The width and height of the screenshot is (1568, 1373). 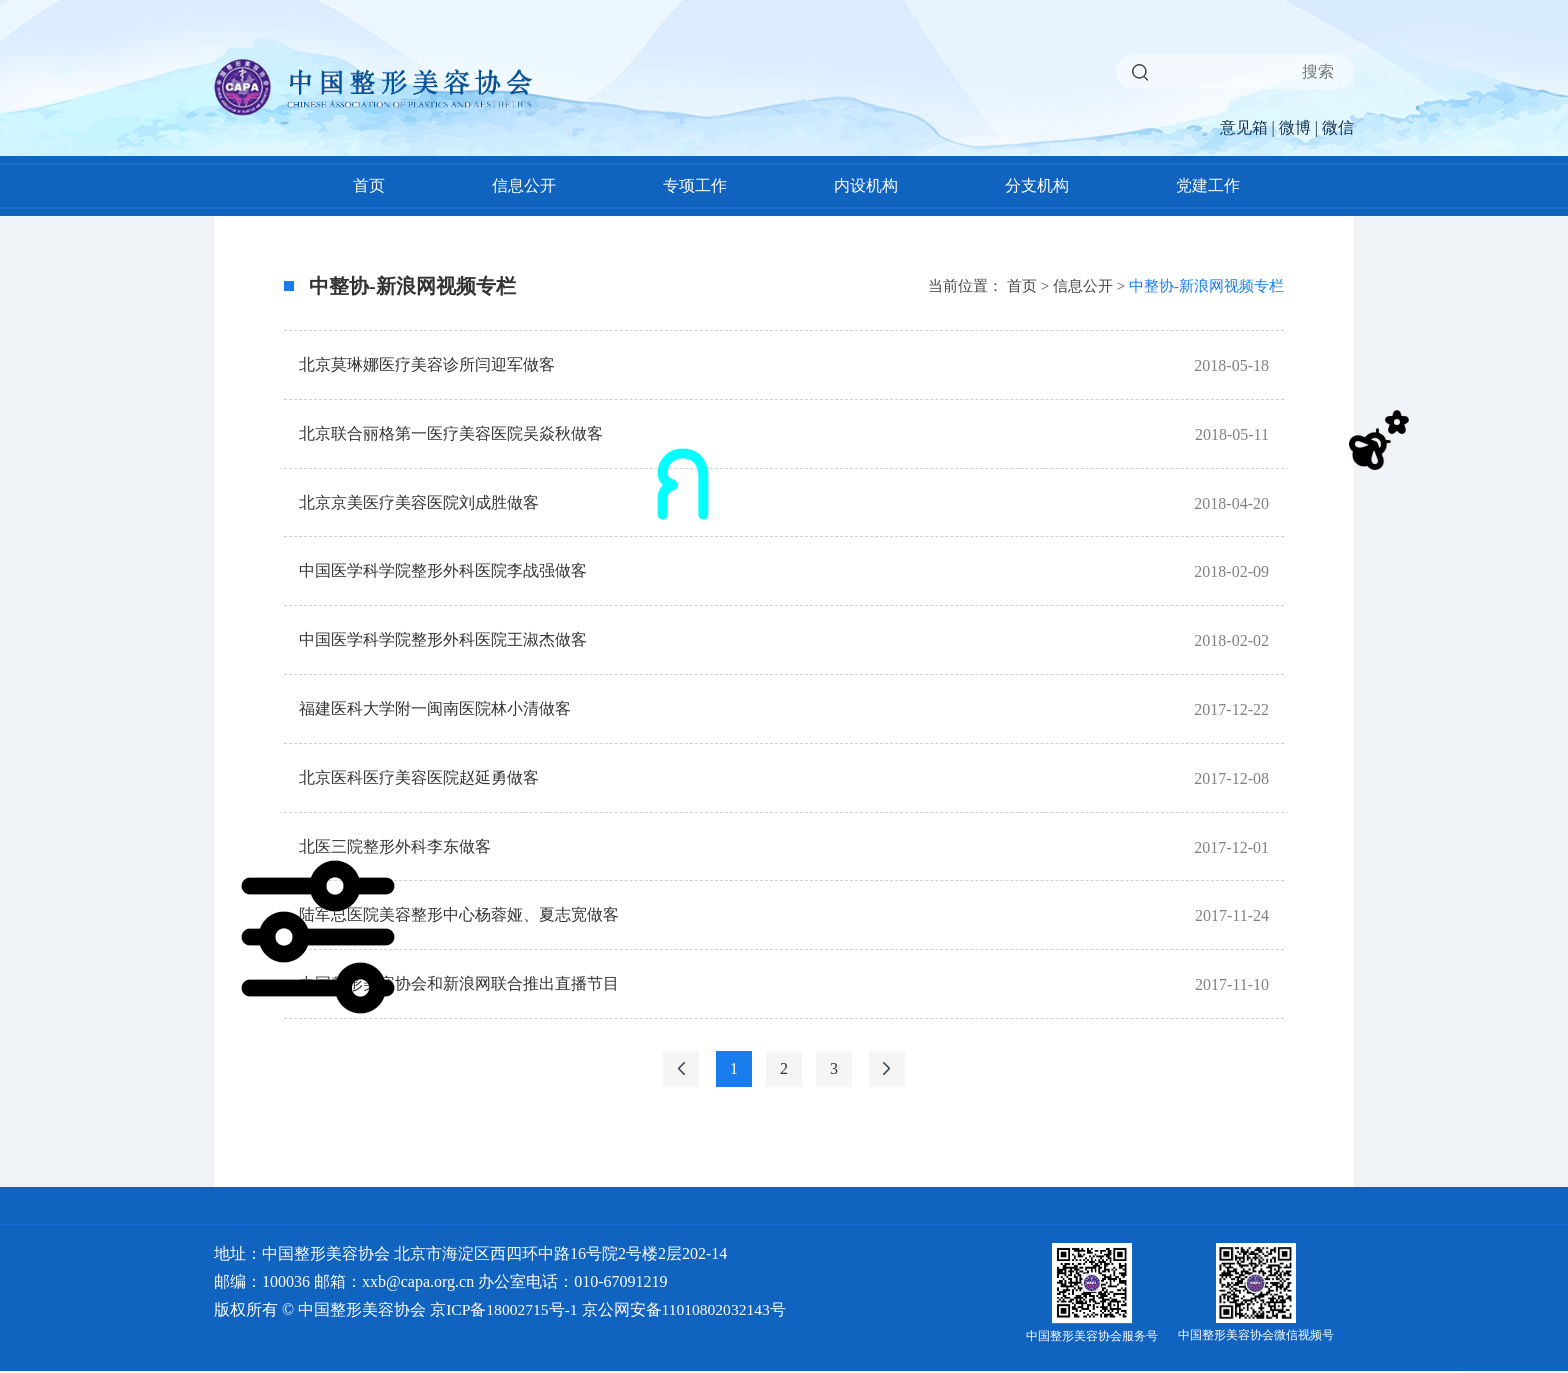 What do you see at coordinates (683, 484) in the screenshot?
I see `switch to Thai language input` at bounding box center [683, 484].